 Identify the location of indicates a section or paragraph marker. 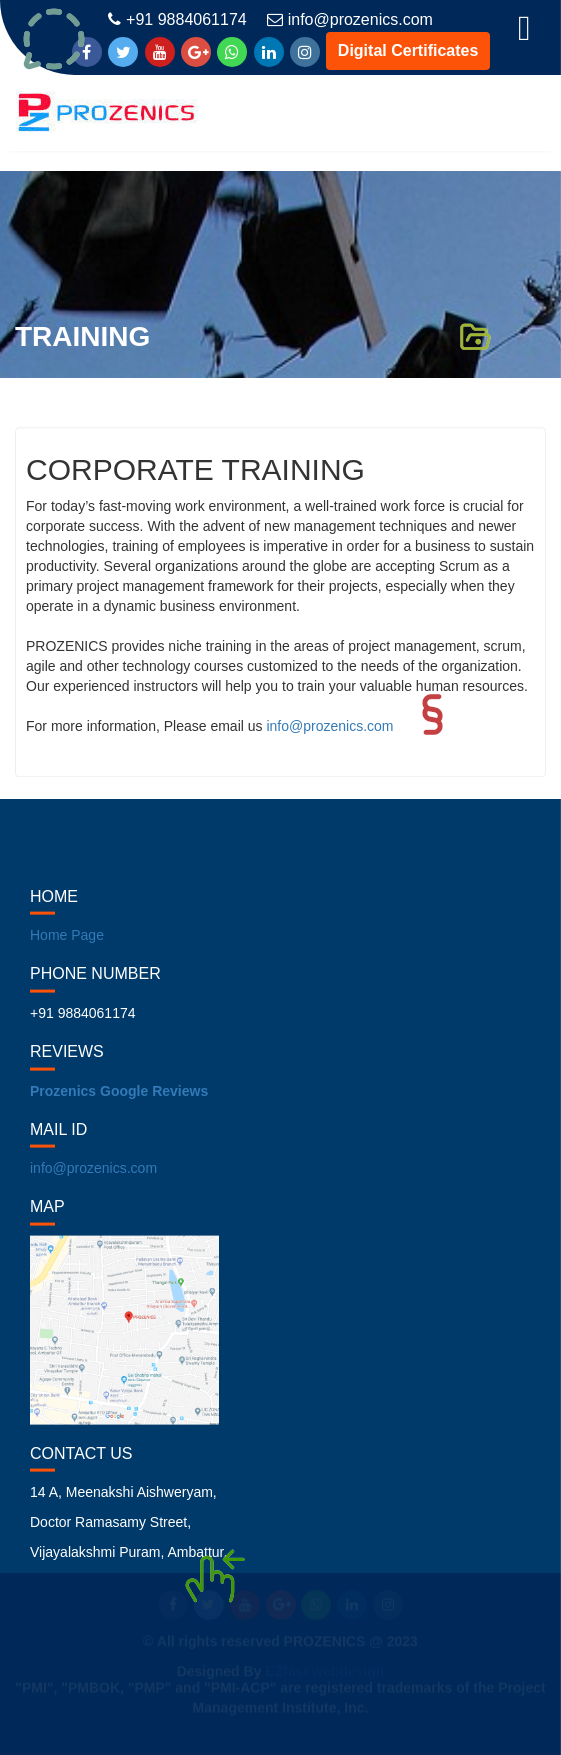
(432, 714).